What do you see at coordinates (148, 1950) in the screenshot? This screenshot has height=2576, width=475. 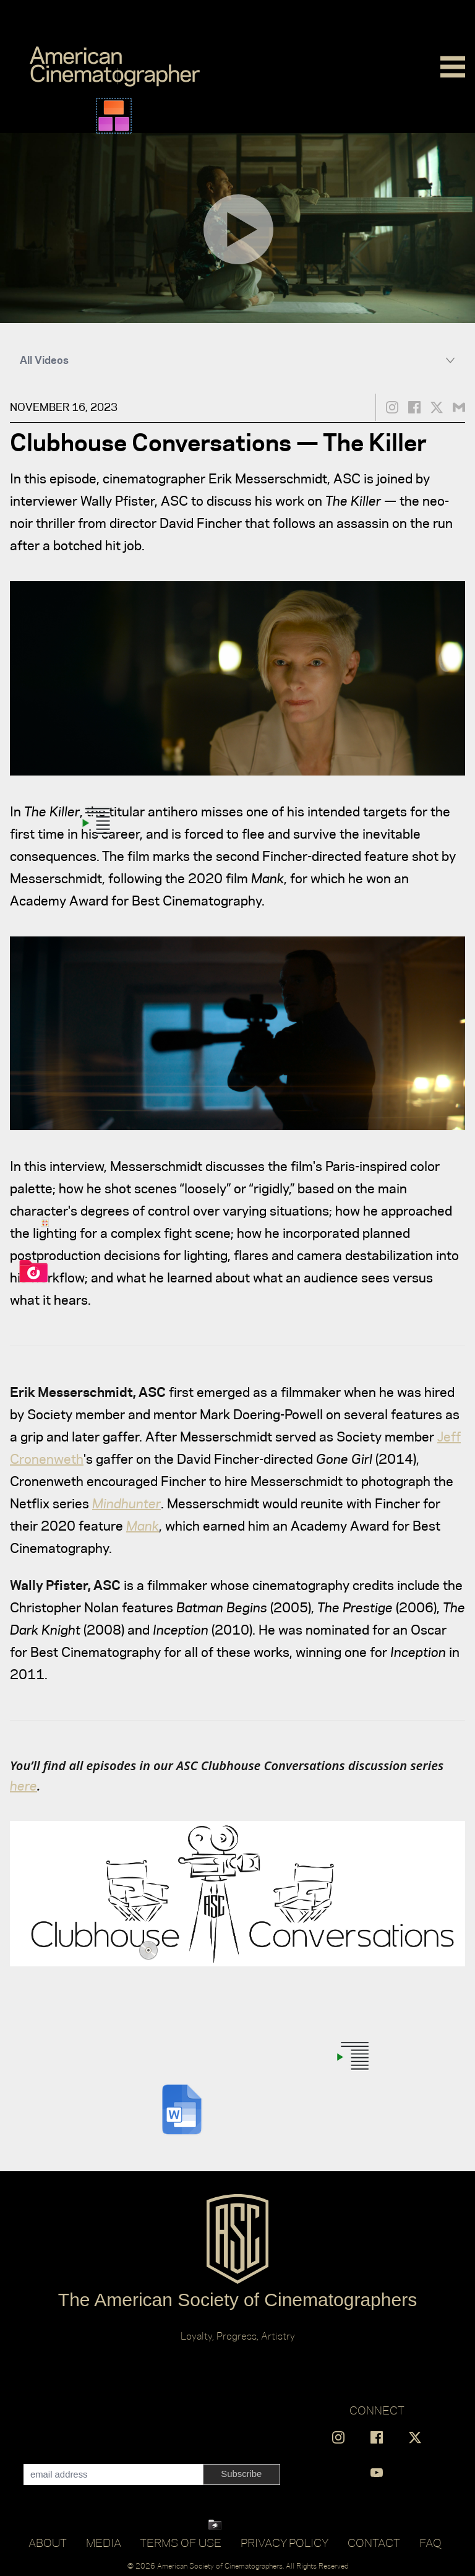 I see `indicates a CD or optical disc drive` at bounding box center [148, 1950].